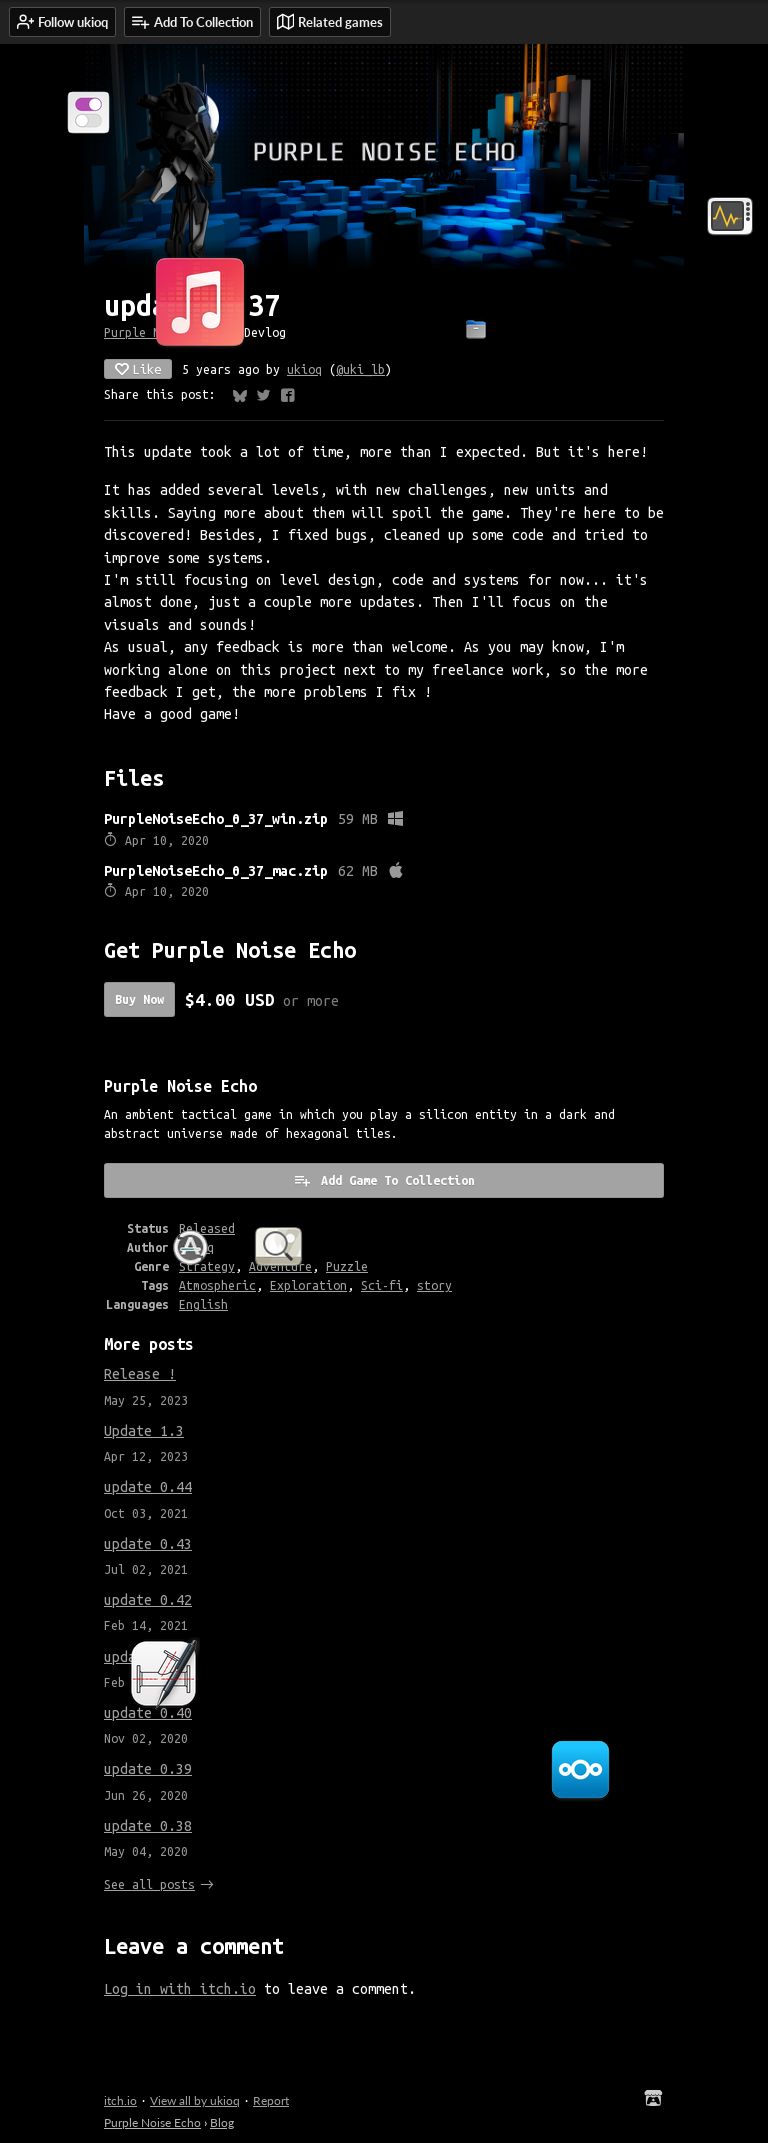  Describe the element at coordinates (200, 302) in the screenshot. I see `open the music player app` at that location.